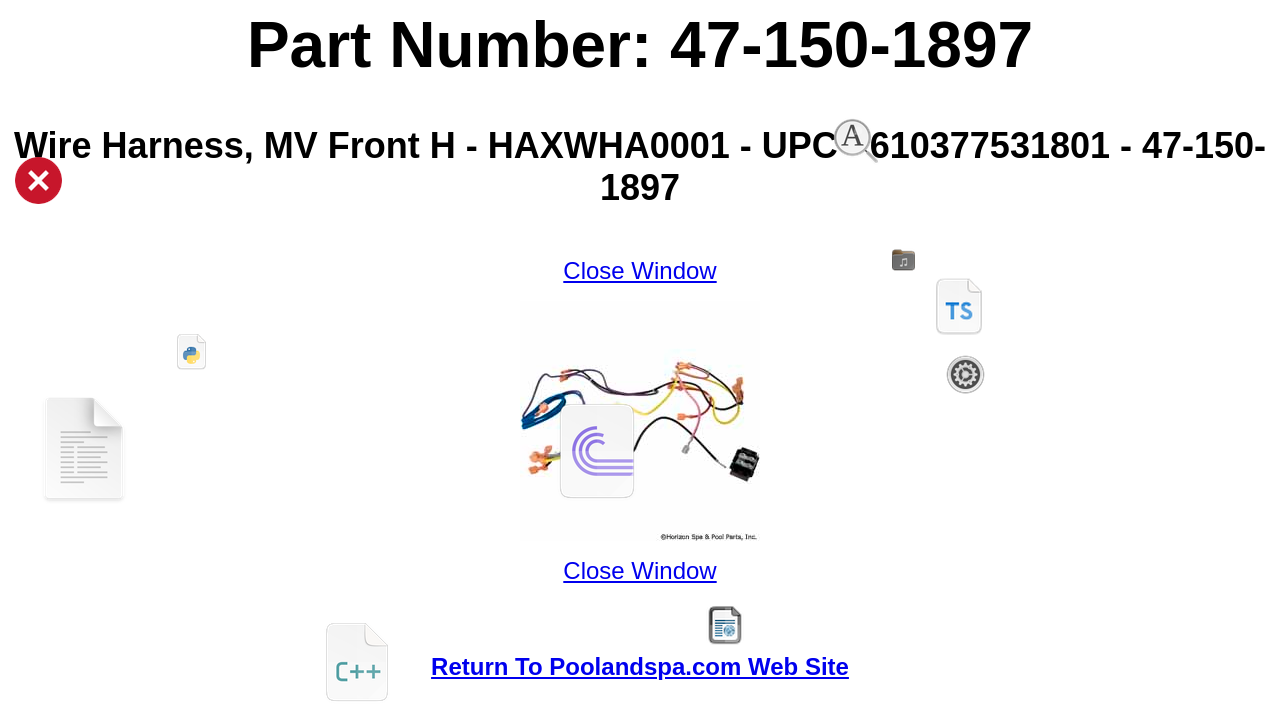 This screenshot has width=1280, height=723. Describe the element at coordinates (191, 351) in the screenshot. I see `a python script or source code file` at that location.